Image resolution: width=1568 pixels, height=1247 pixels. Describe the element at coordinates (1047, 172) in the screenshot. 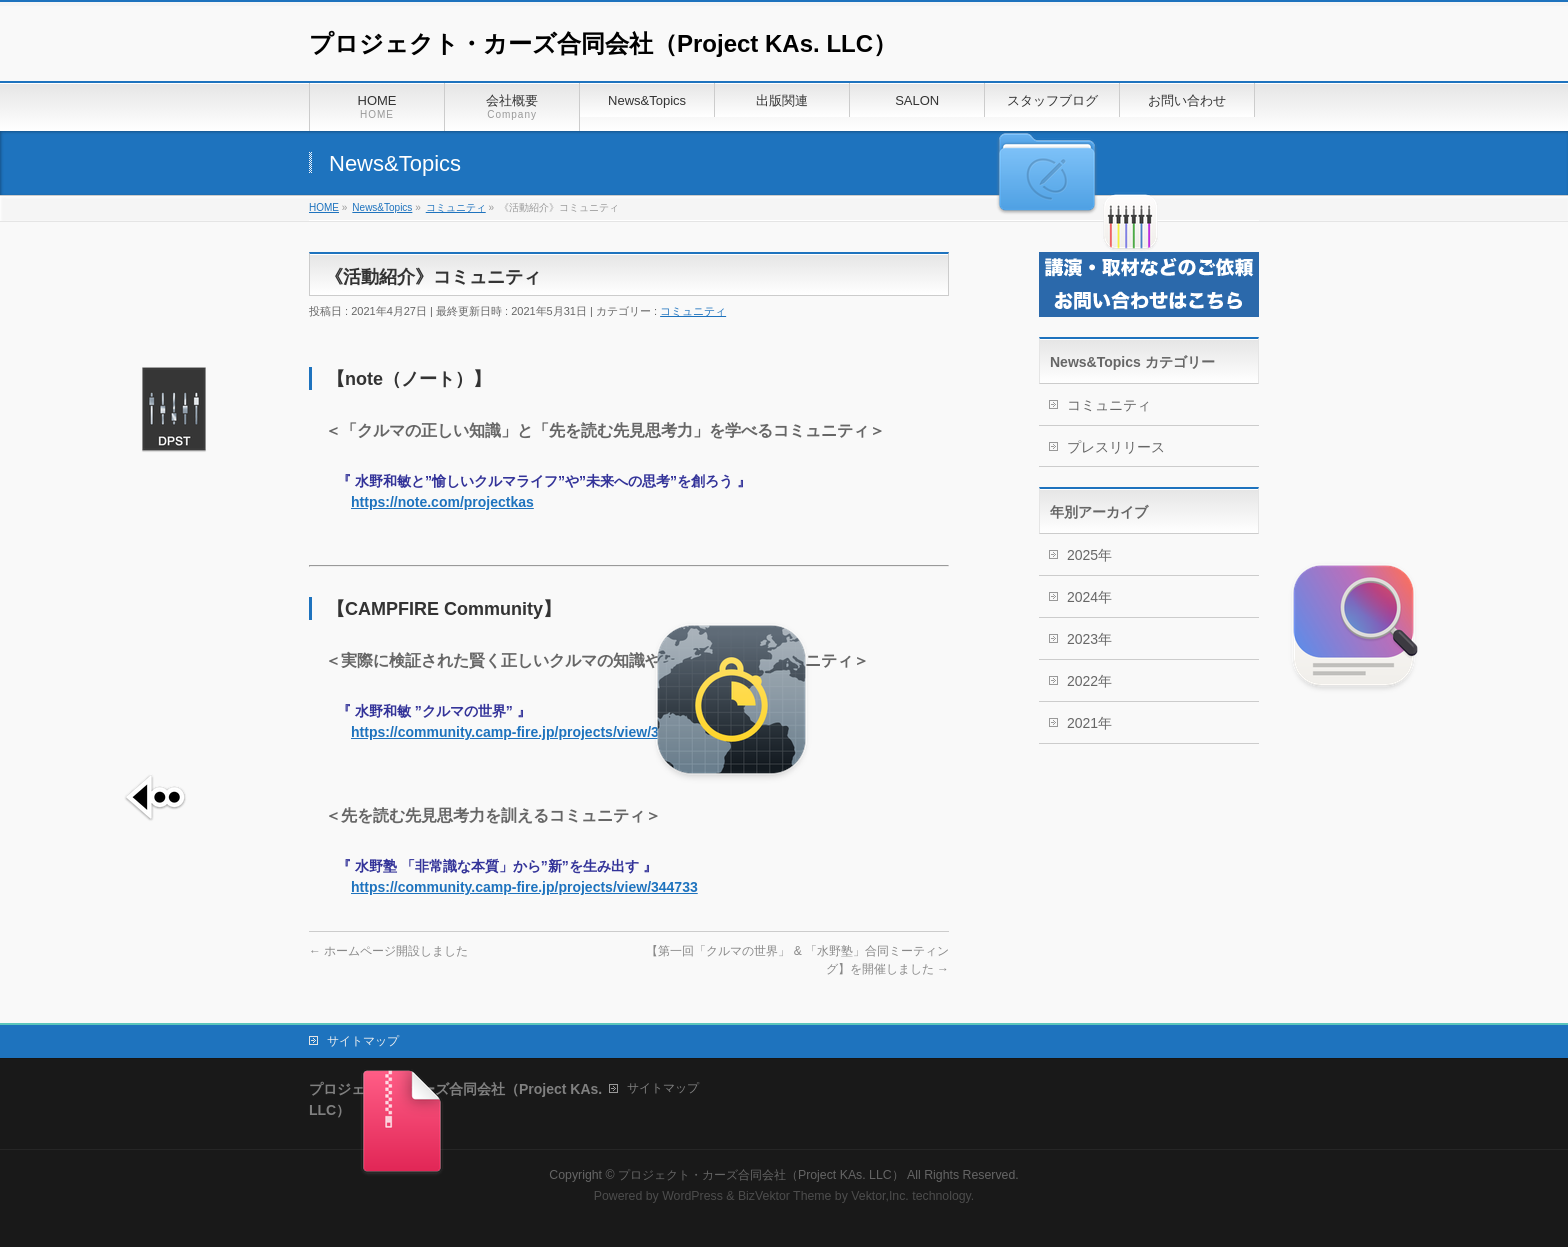

I see `open your art and design files folder` at that location.